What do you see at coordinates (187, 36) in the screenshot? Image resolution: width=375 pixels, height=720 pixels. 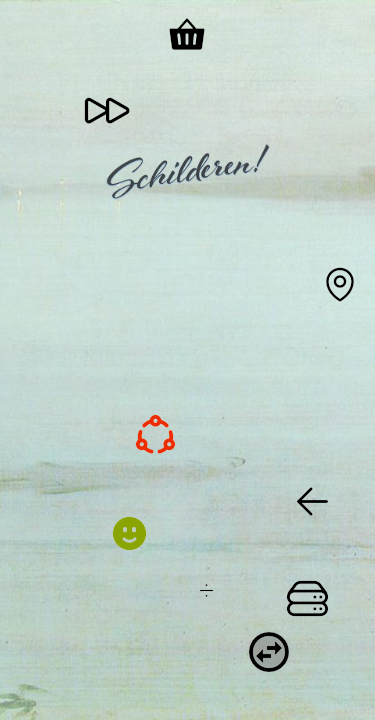 I see `view your shopping basket` at bounding box center [187, 36].